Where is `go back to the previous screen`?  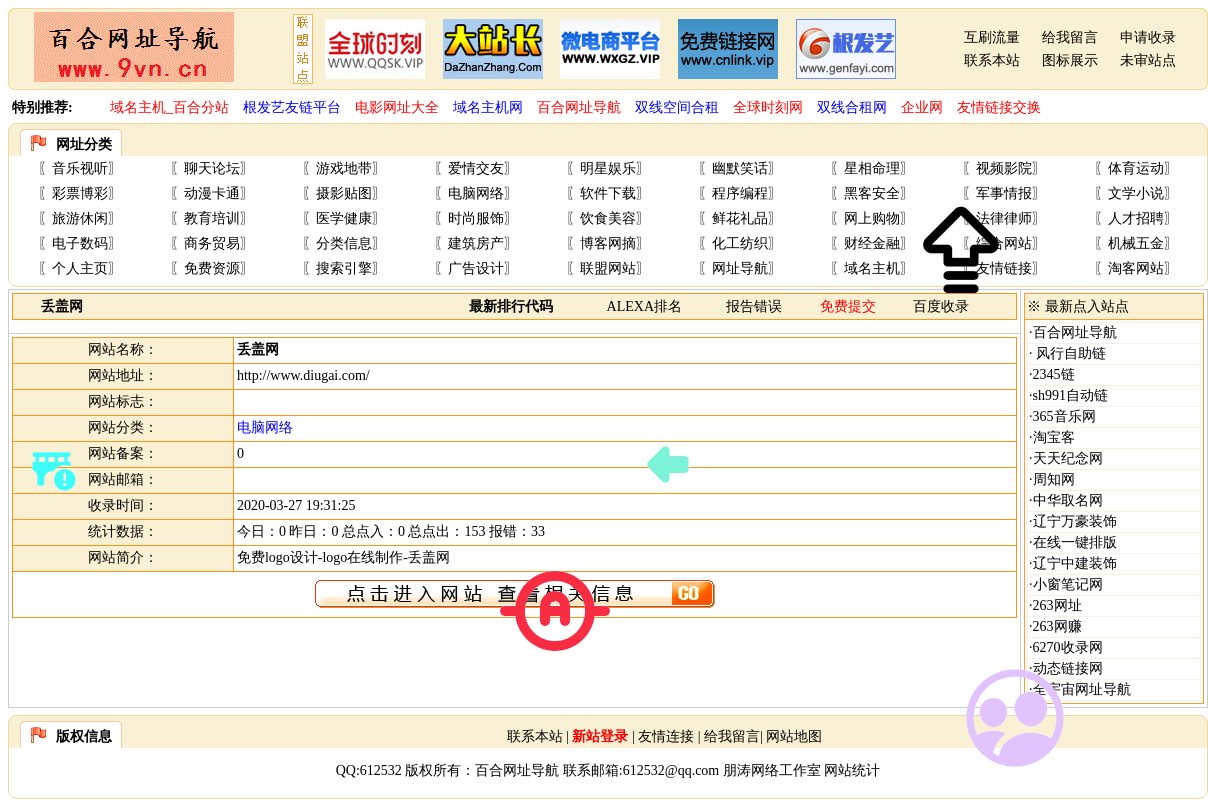
go back to the previous screen is located at coordinates (667, 464).